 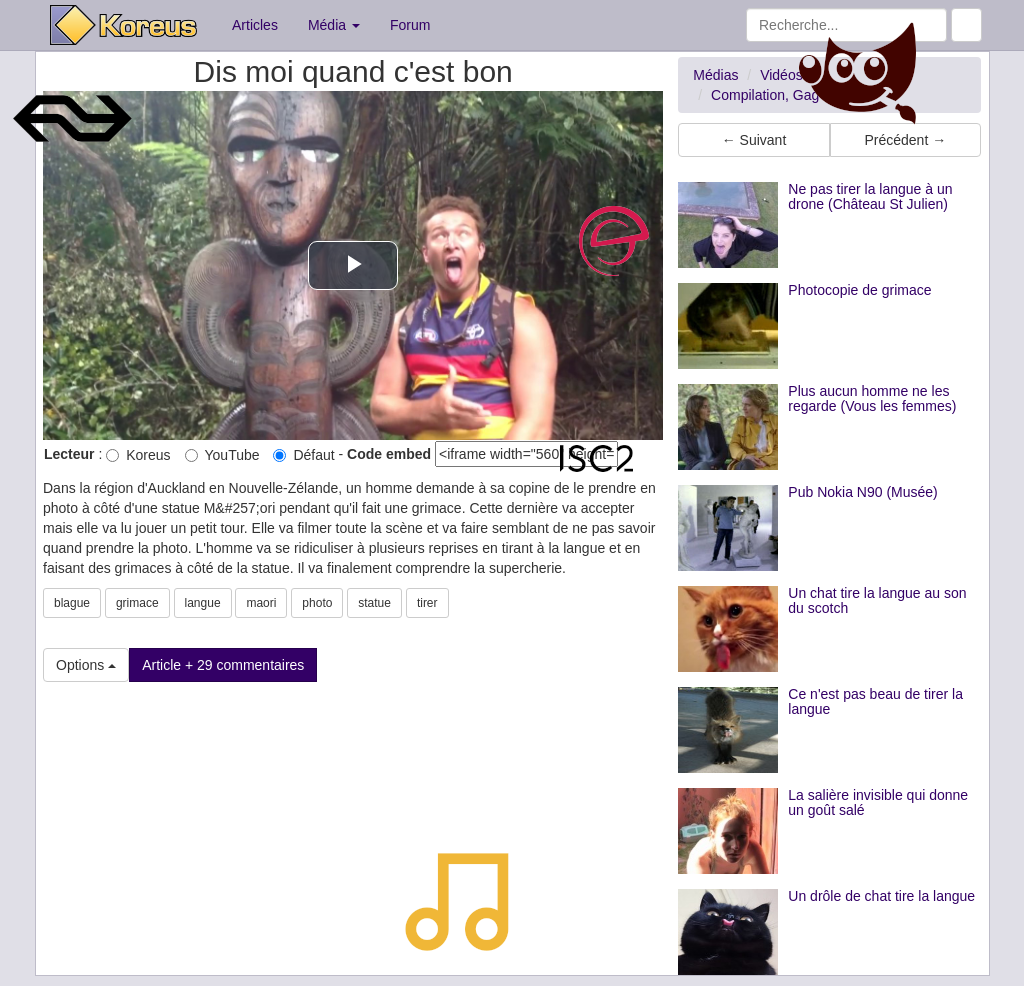 I want to click on access music library or player, so click(x=465, y=902).